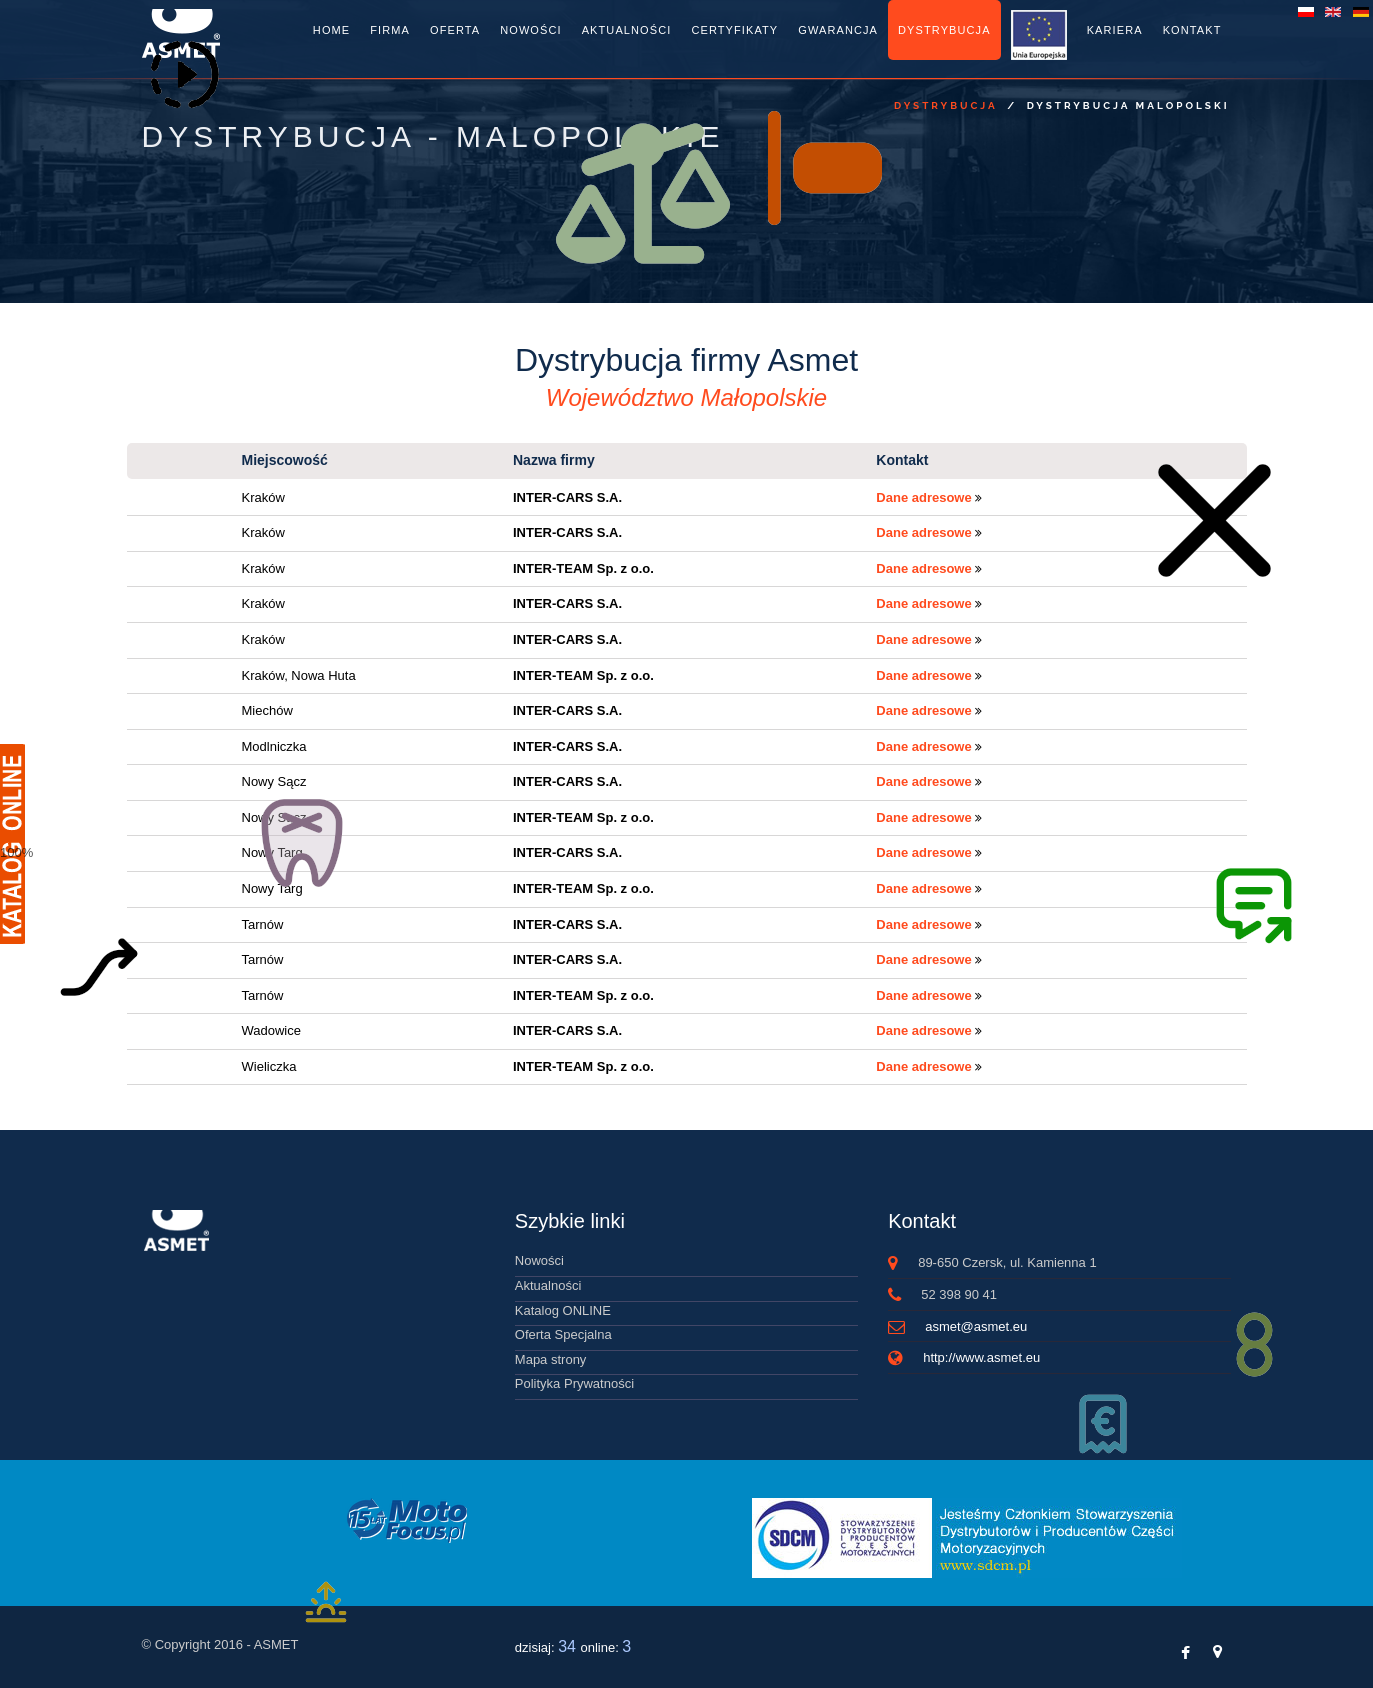 The height and width of the screenshot is (1688, 1373). What do you see at coordinates (1254, 1344) in the screenshot?
I see `indicates the number 8 in a list or sequence` at bounding box center [1254, 1344].